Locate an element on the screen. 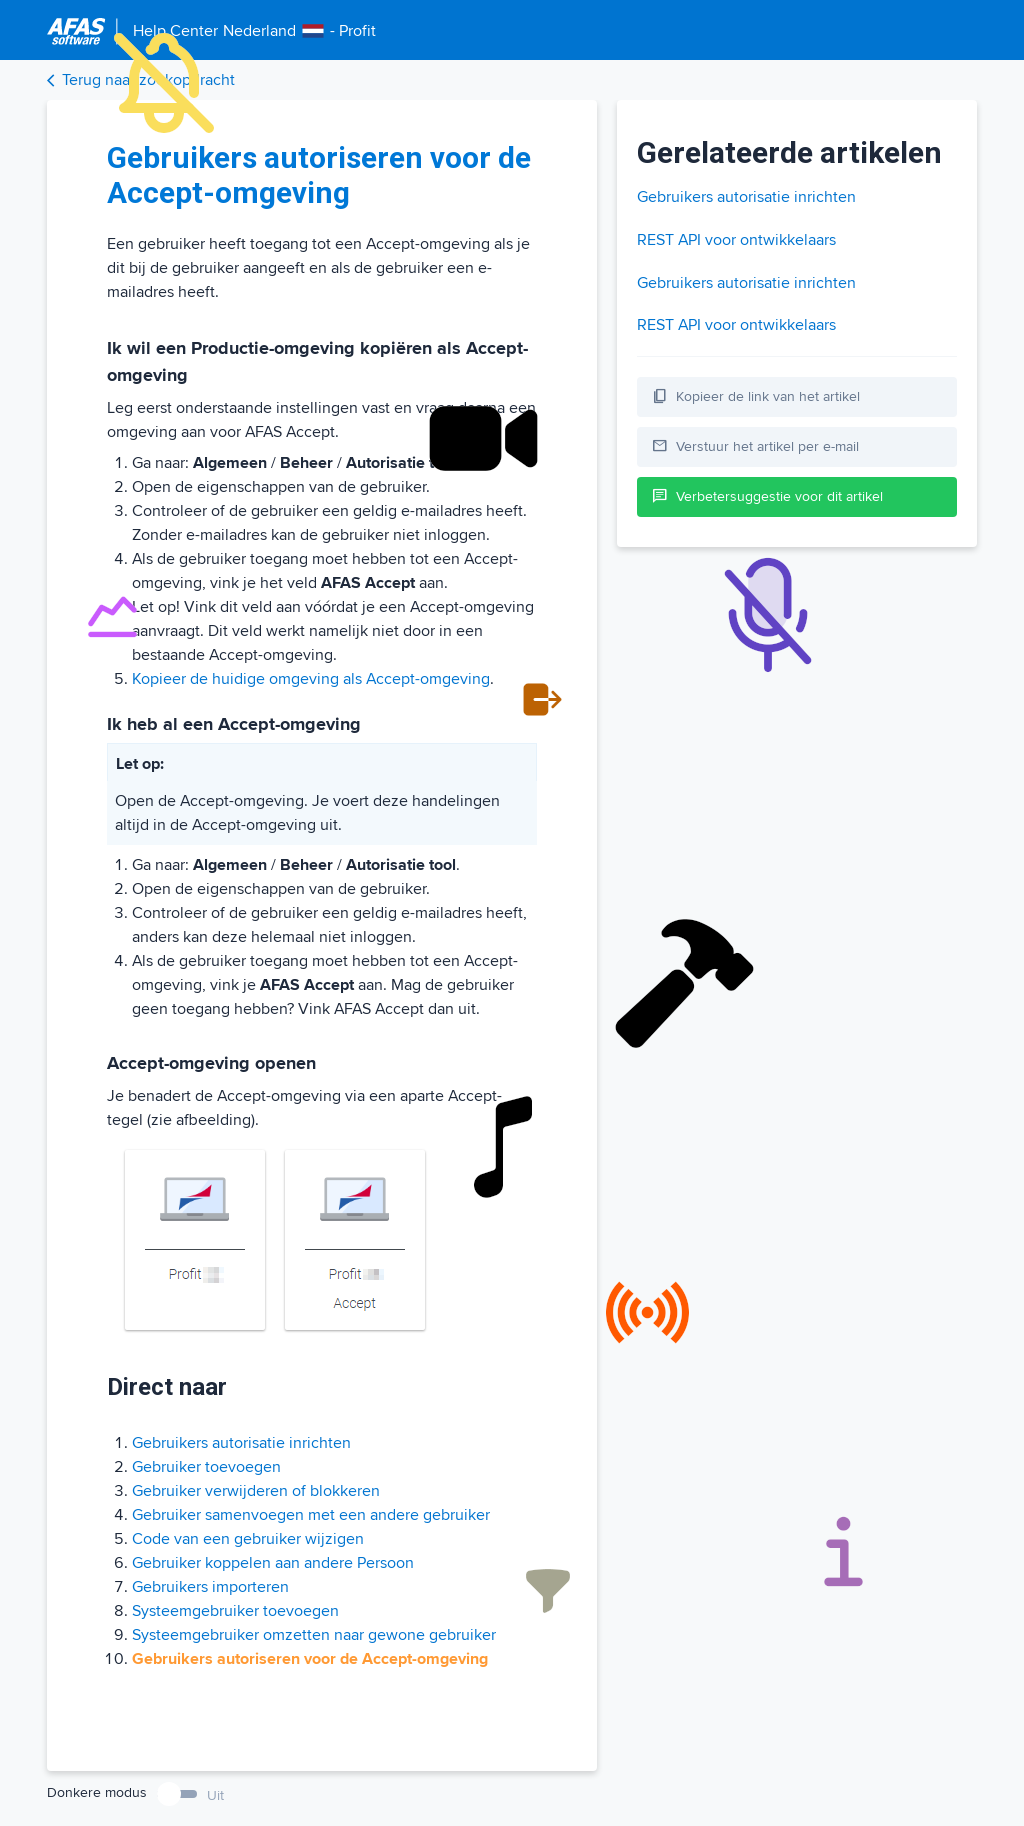 This screenshot has width=1024, height=1826. access radio or audio streaming is located at coordinates (647, 1312).